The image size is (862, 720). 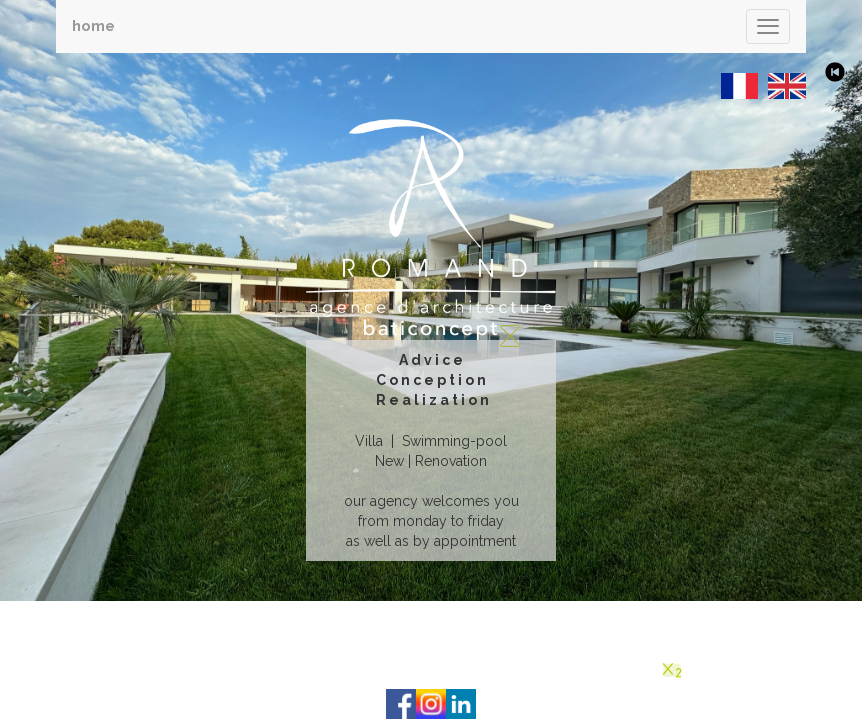 What do you see at coordinates (835, 72) in the screenshot?
I see `skip to previous track` at bounding box center [835, 72].